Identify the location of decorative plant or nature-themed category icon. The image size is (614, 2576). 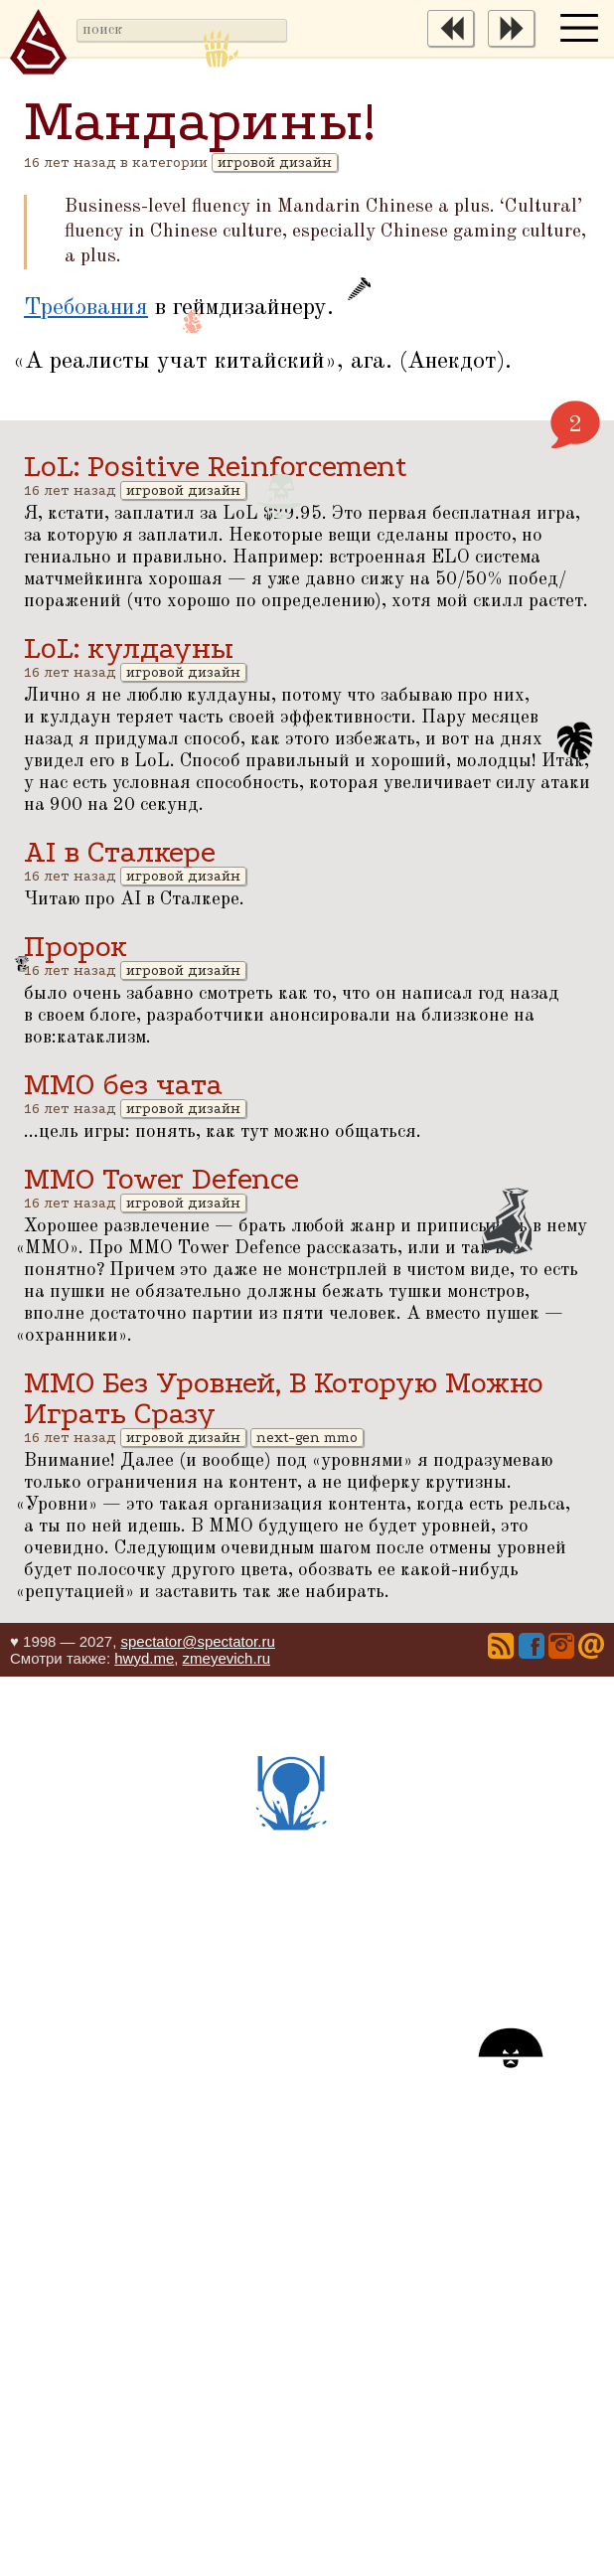
(574, 740).